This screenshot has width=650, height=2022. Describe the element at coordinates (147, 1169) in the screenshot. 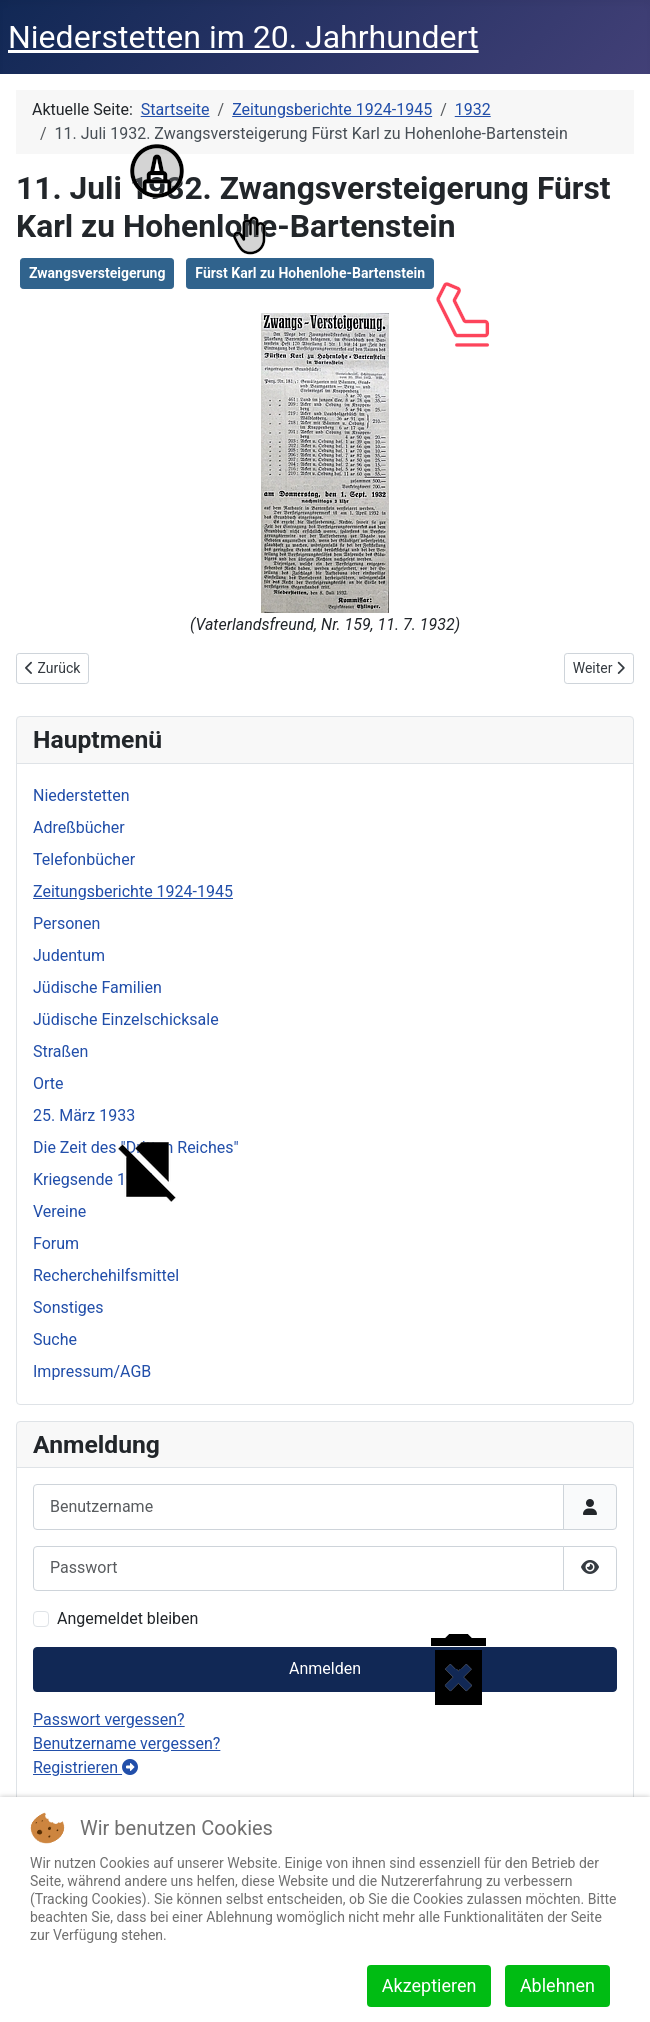

I see `no sim card detected` at that location.